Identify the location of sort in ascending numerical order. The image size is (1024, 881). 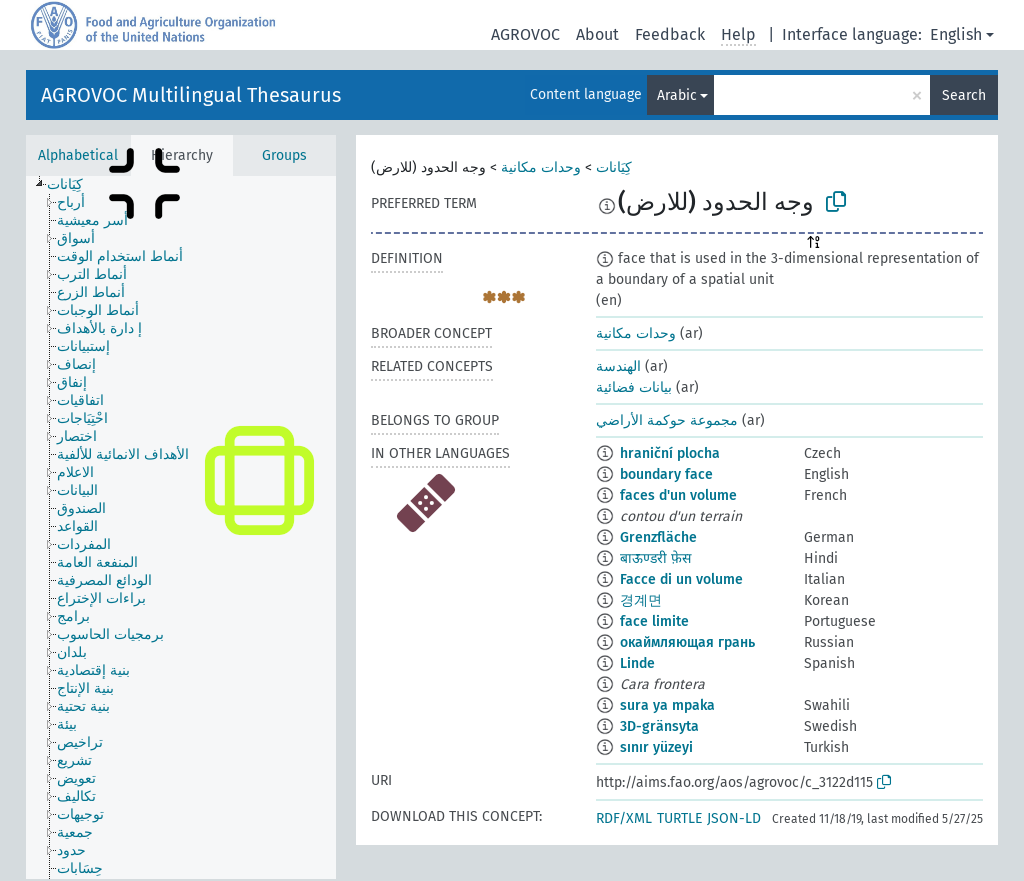
(814, 242).